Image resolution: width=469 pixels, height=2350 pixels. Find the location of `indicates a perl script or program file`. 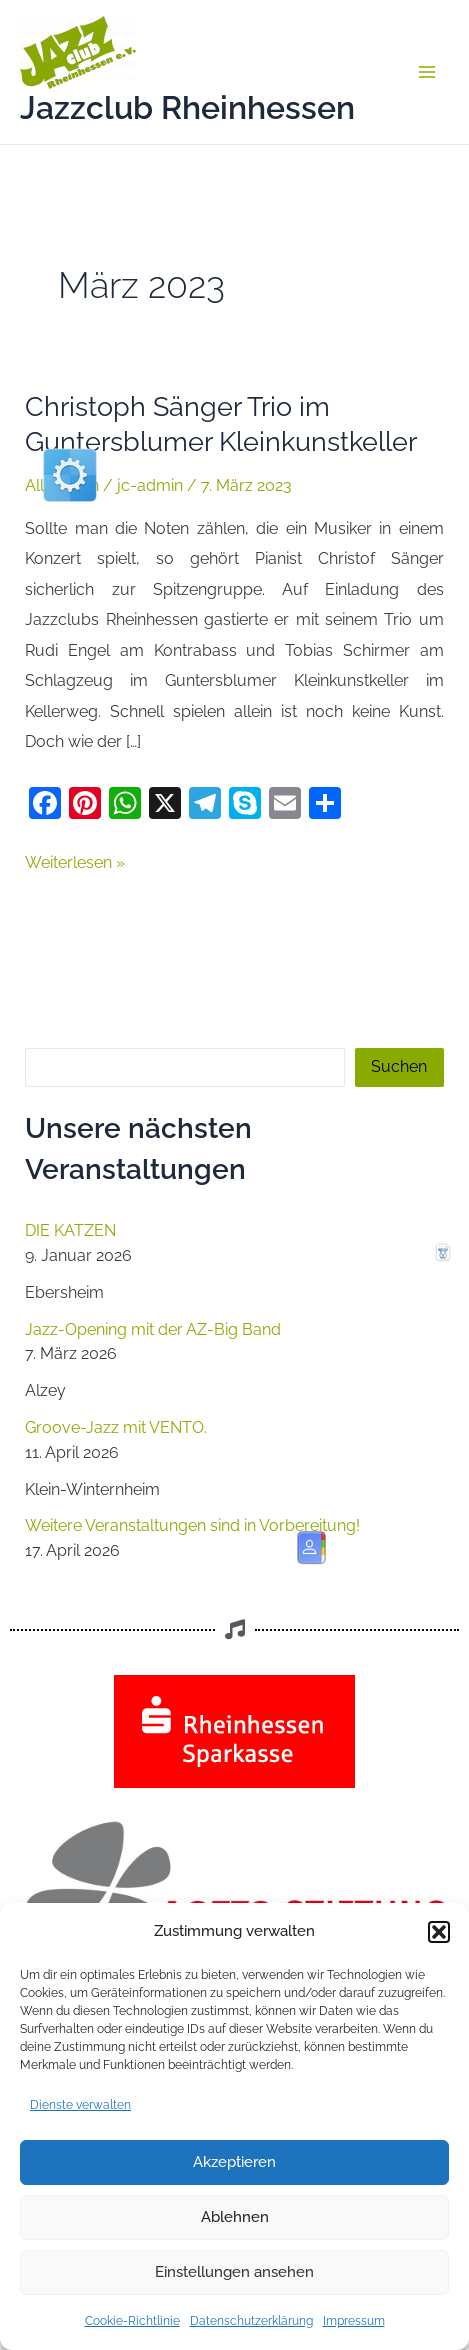

indicates a perl script or program file is located at coordinates (443, 1252).